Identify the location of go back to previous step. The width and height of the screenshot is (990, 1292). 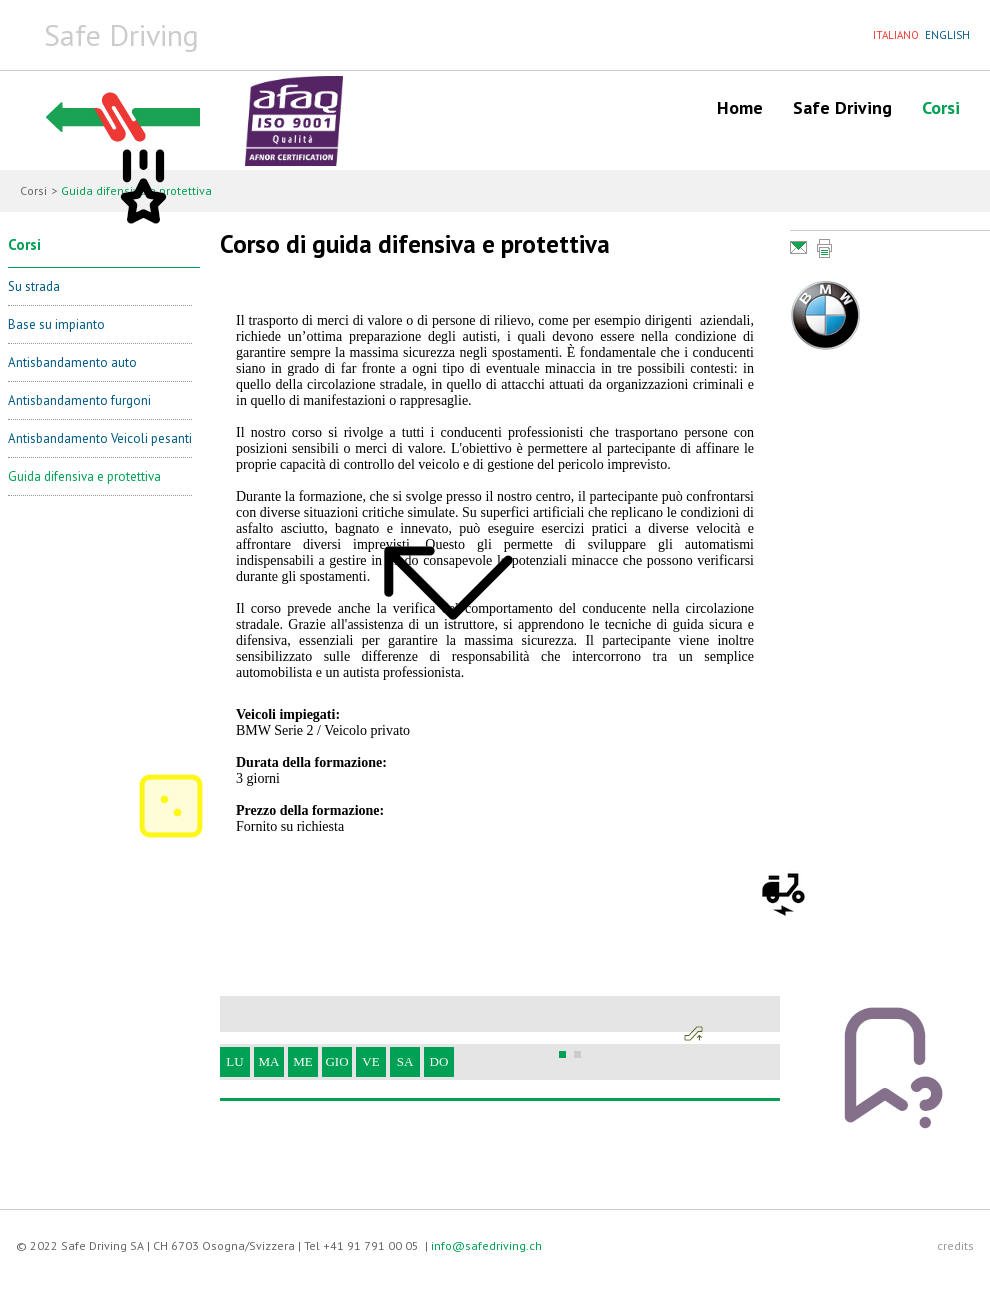
(448, 578).